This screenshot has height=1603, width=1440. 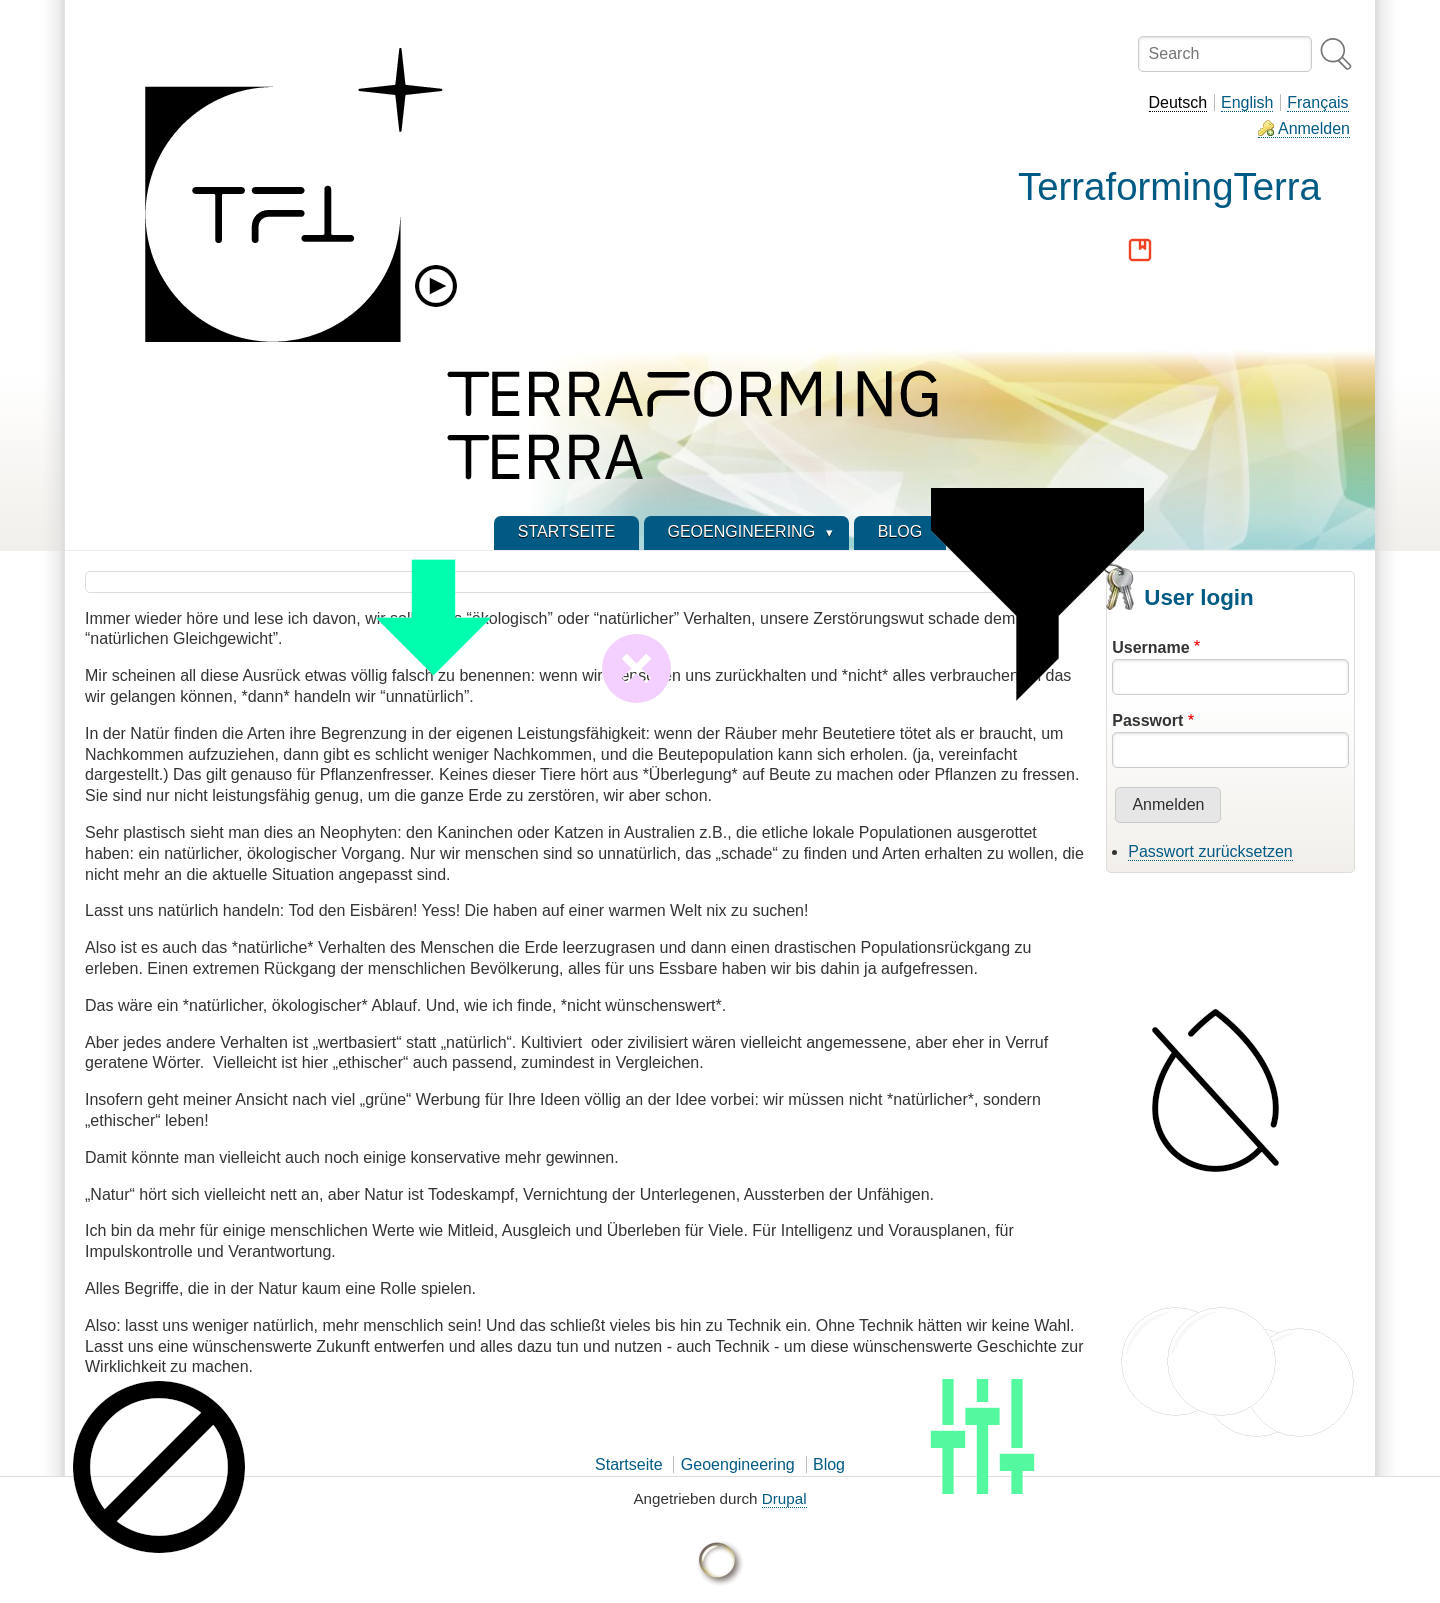 I want to click on download a file or content, so click(x=433, y=617).